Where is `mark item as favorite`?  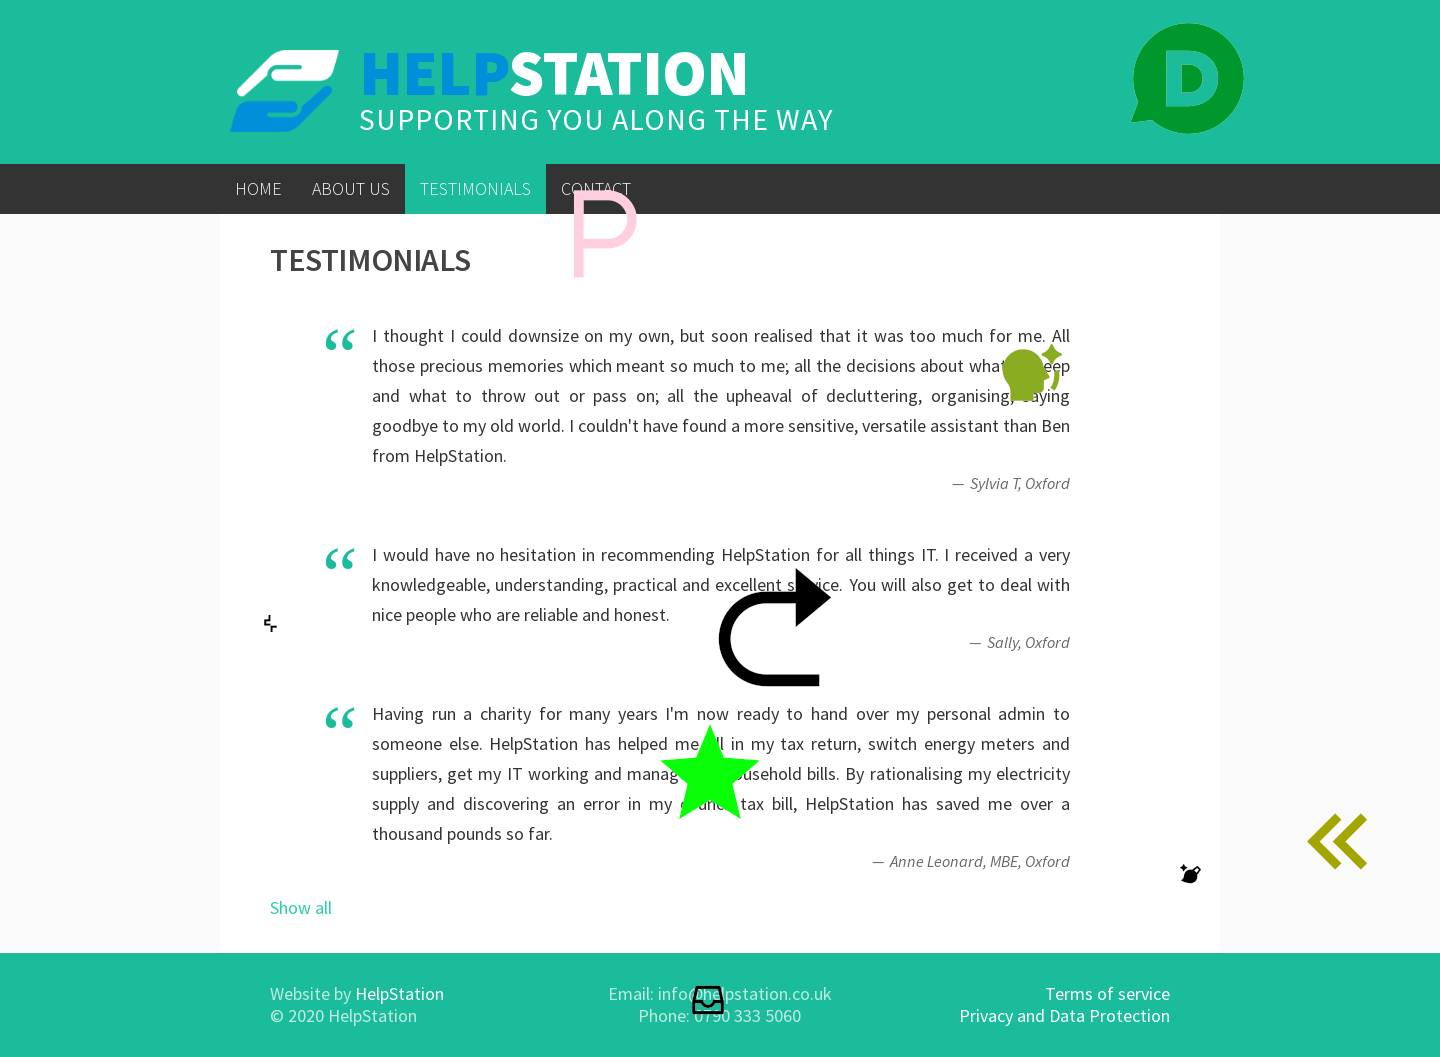
mark item as favorite is located at coordinates (710, 774).